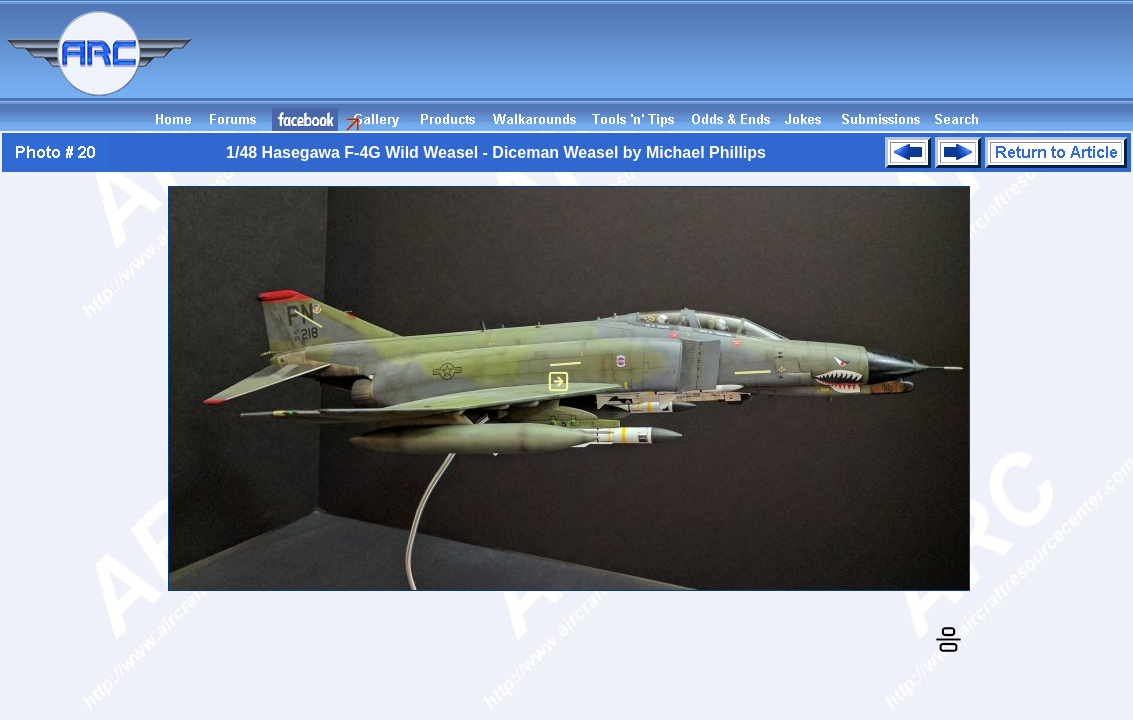 The image size is (1133, 720). I want to click on align objects to vertical center, so click(948, 639).